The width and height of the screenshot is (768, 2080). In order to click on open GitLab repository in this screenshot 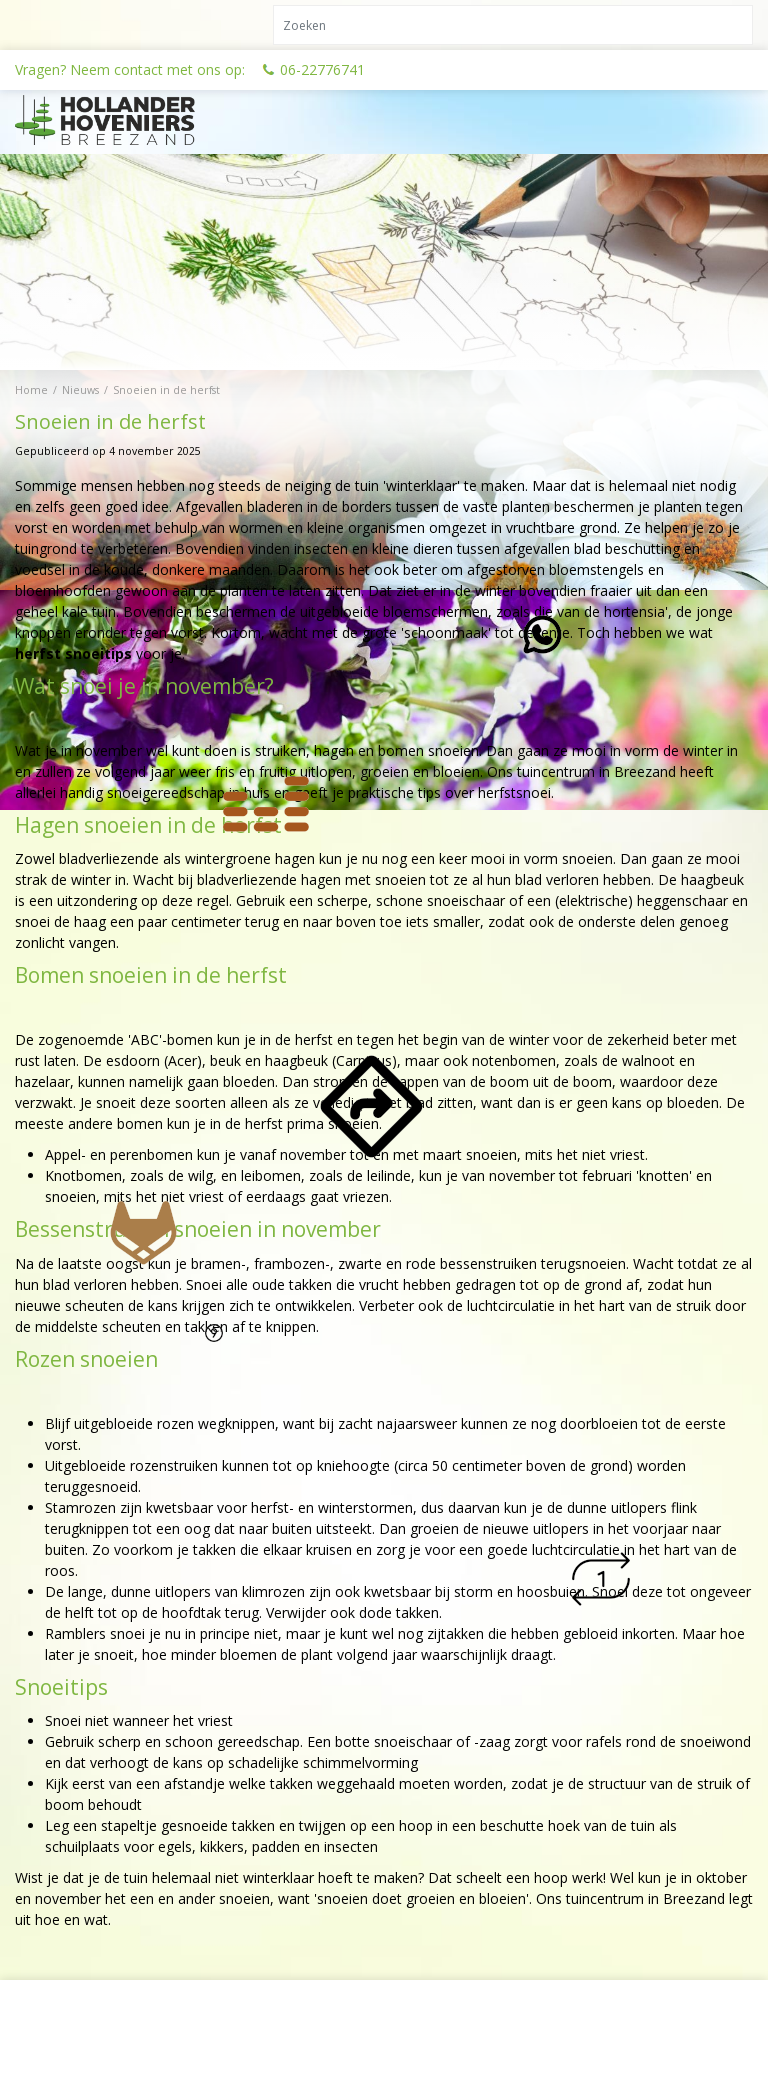, I will do `click(143, 1231)`.